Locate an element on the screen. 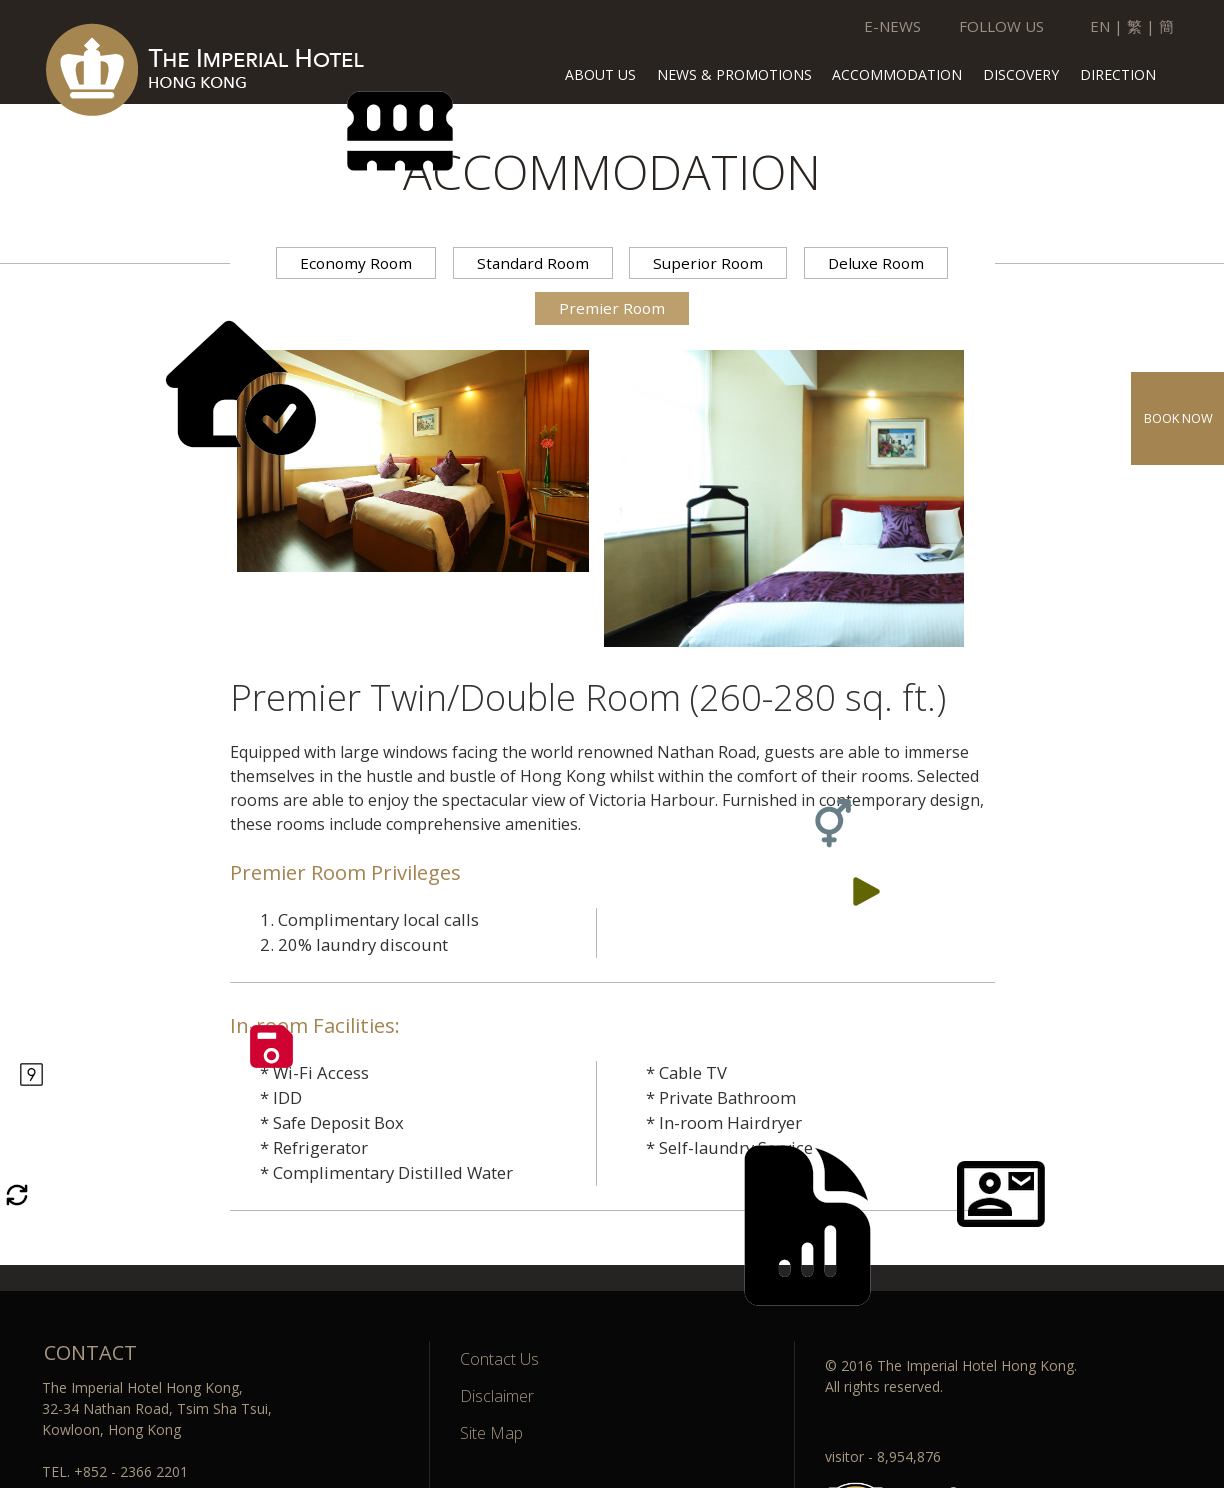  view document analytics or statistics is located at coordinates (807, 1225).